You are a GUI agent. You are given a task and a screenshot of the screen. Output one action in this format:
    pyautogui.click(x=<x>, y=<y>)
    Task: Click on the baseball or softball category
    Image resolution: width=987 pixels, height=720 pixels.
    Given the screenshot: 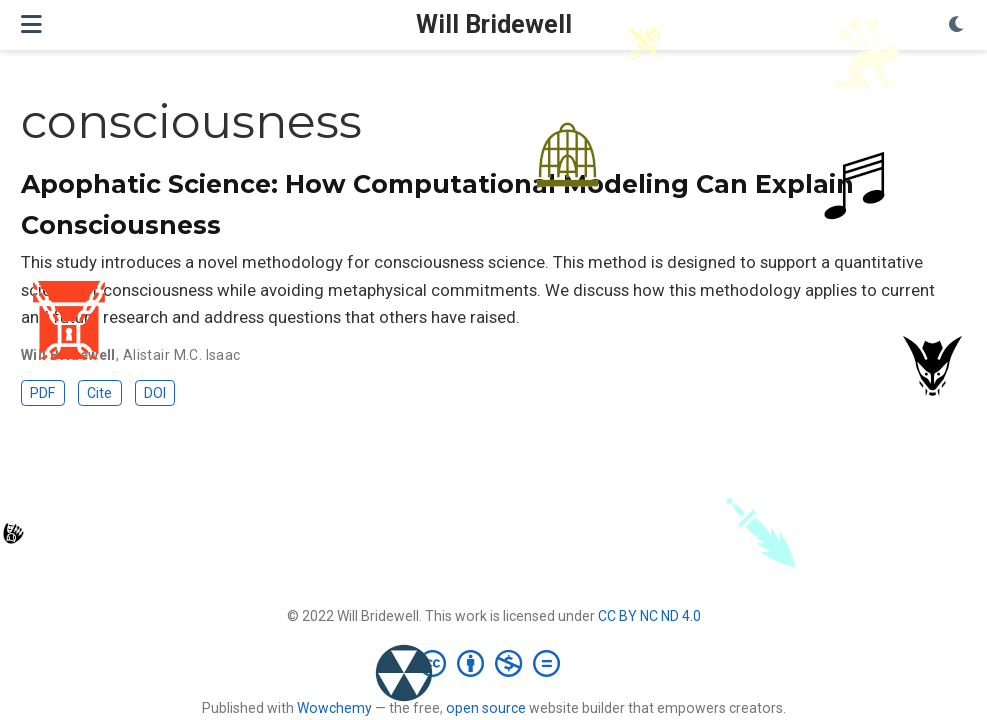 What is the action you would take?
    pyautogui.click(x=13, y=533)
    